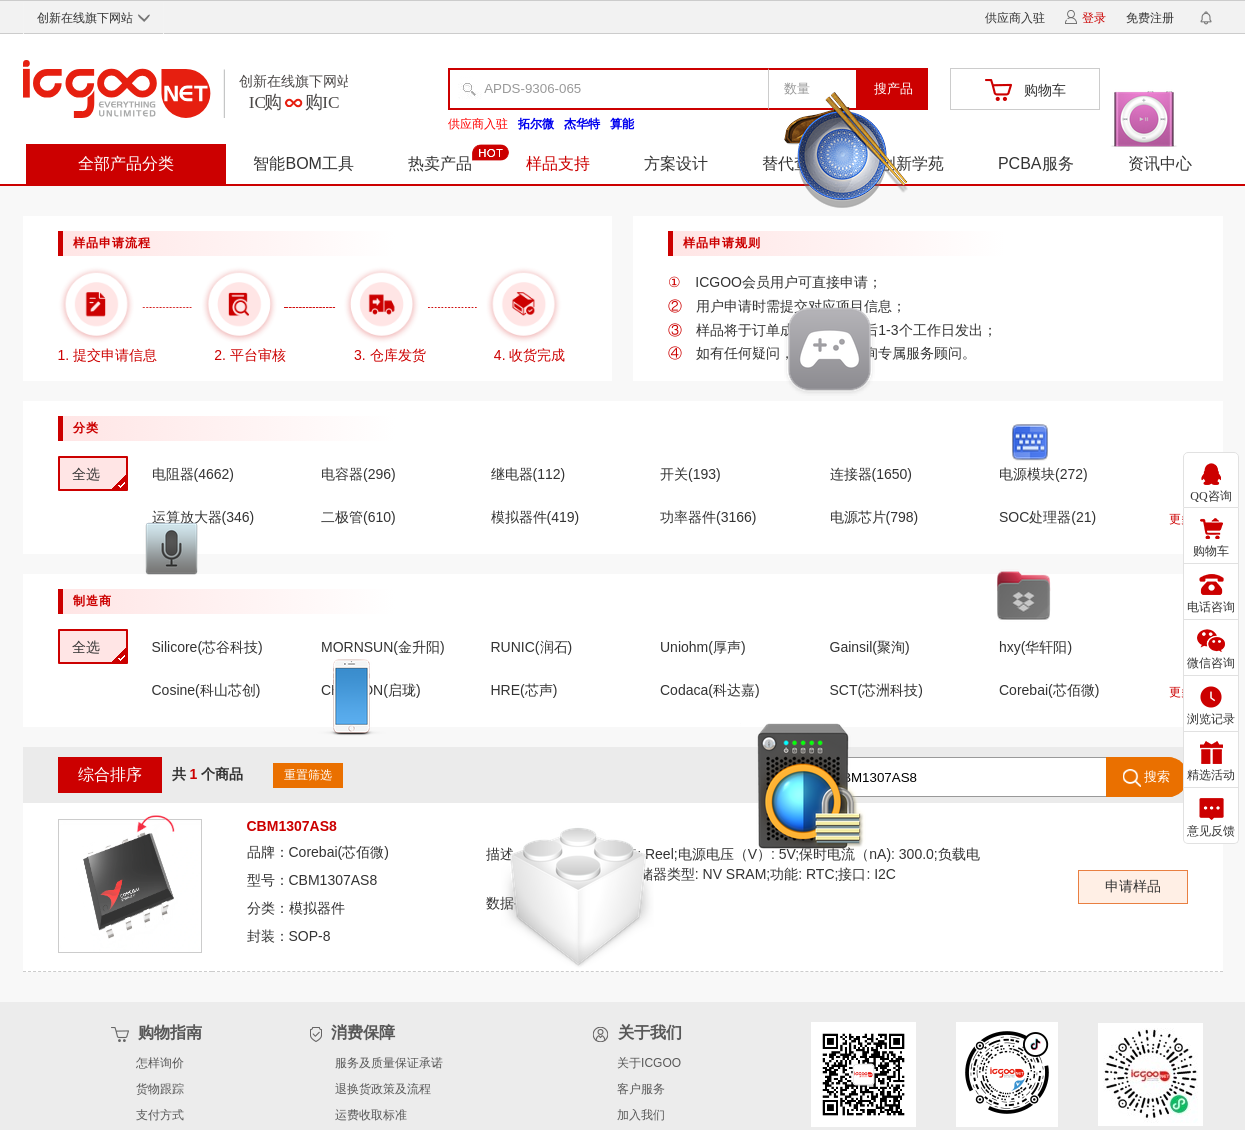 The image size is (1245, 1130). I want to click on sync services application icon, so click(846, 148).